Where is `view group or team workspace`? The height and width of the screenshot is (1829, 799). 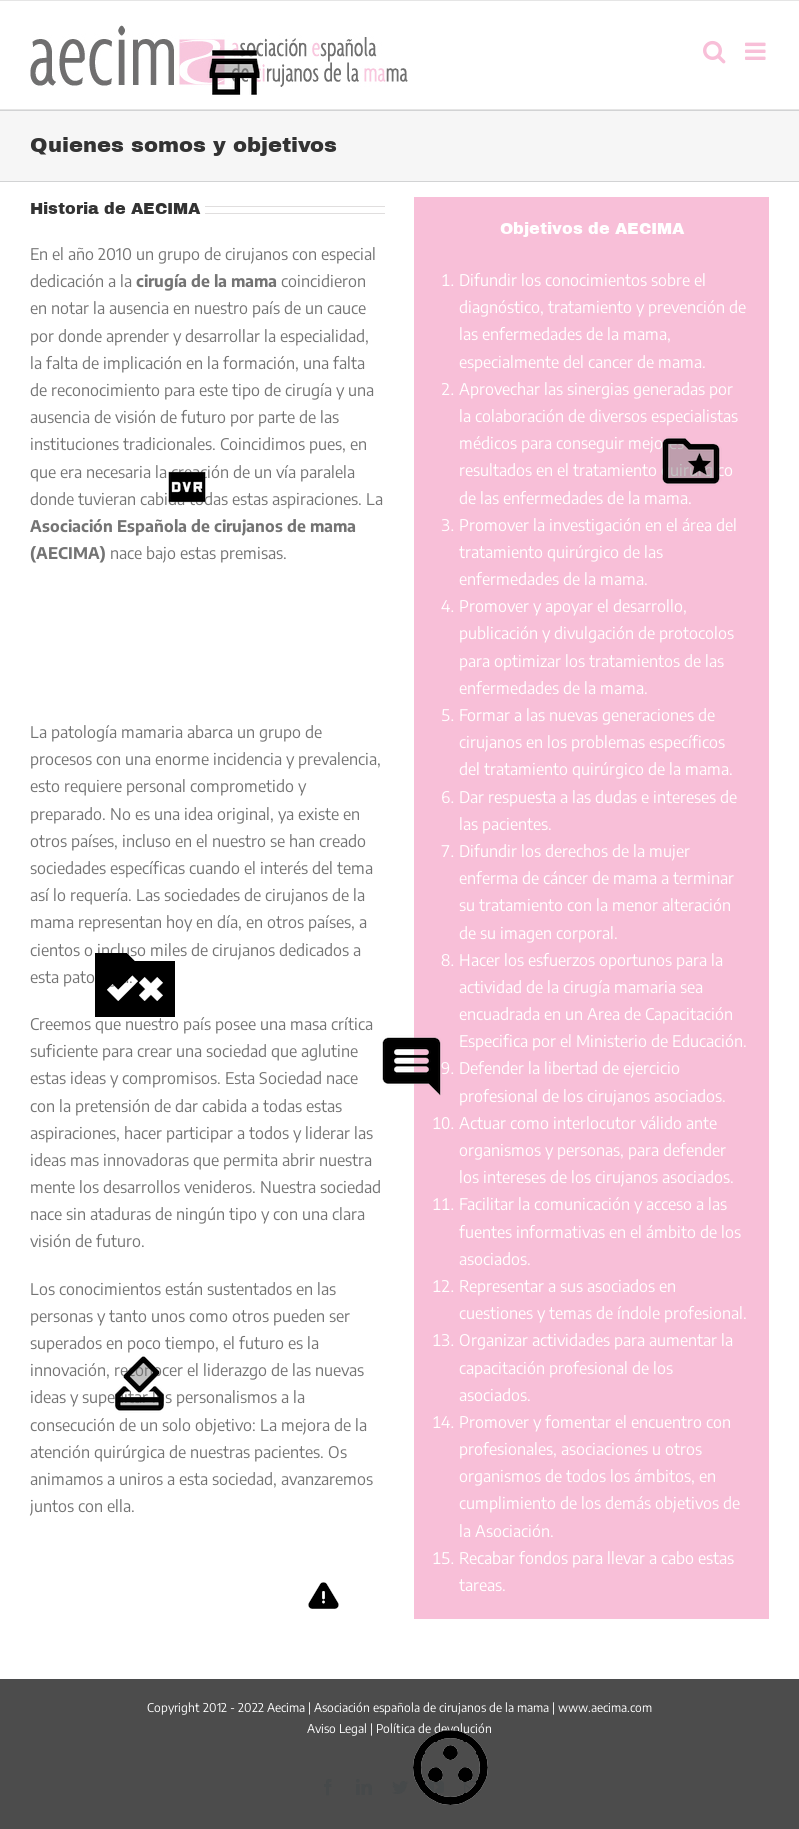 view group or team workspace is located at coordinates (450, 1767).